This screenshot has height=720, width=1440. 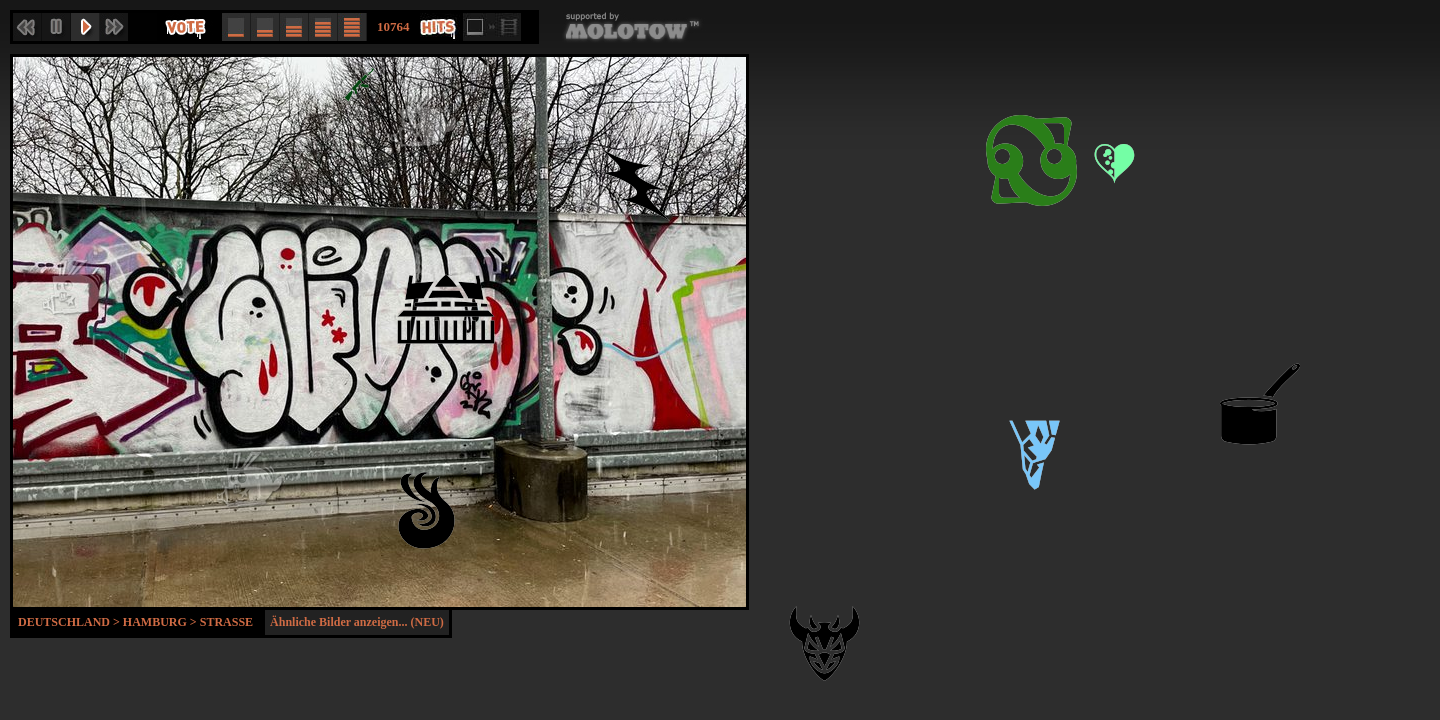 I want to click on indicates cave or underground environment in game, so click(x=1035, y=455).